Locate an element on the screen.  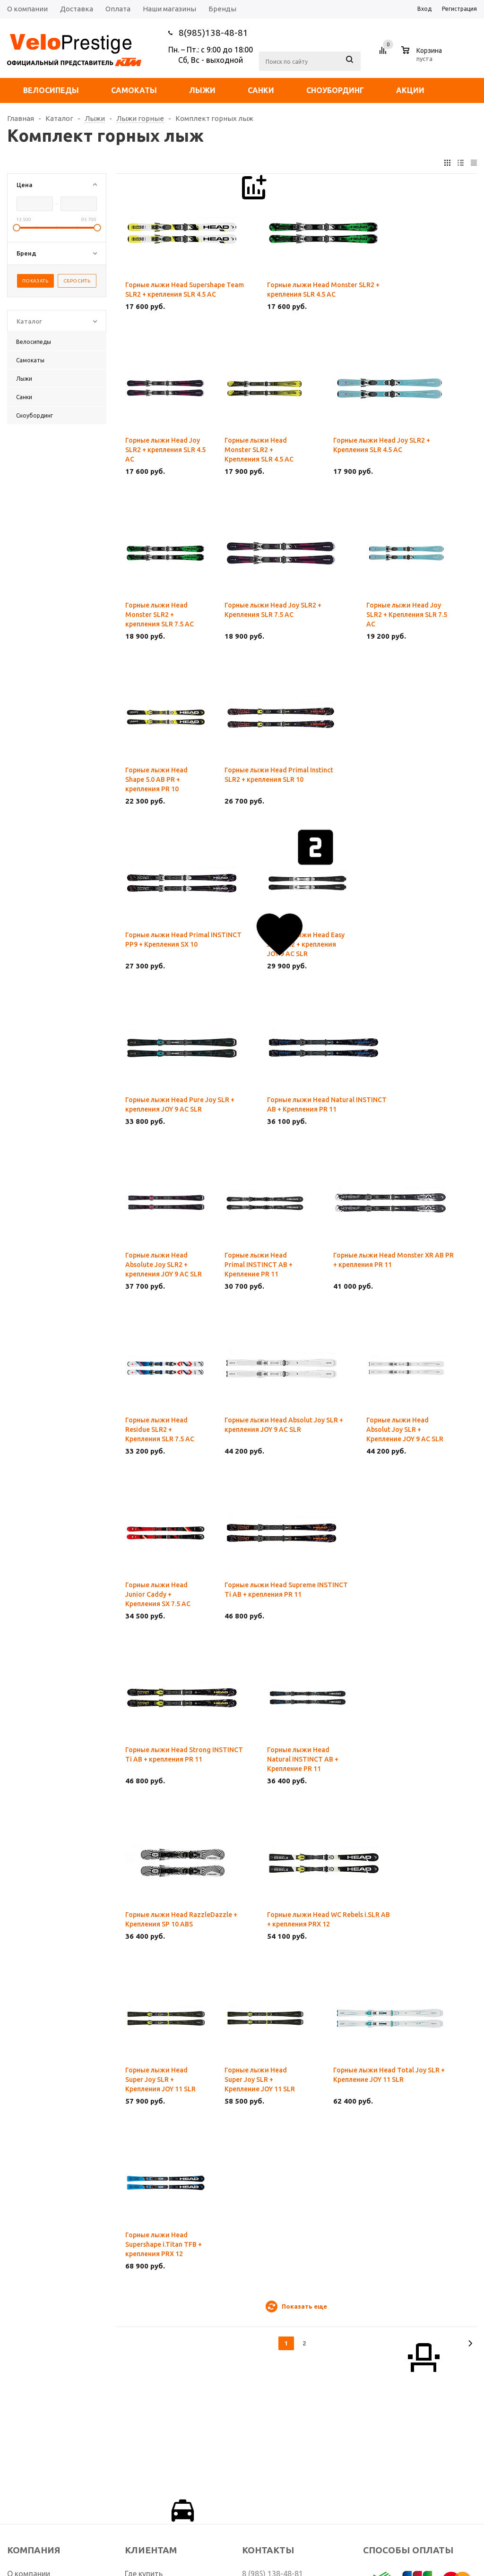
add a new chart or graph is located at coordinates (253, 188).